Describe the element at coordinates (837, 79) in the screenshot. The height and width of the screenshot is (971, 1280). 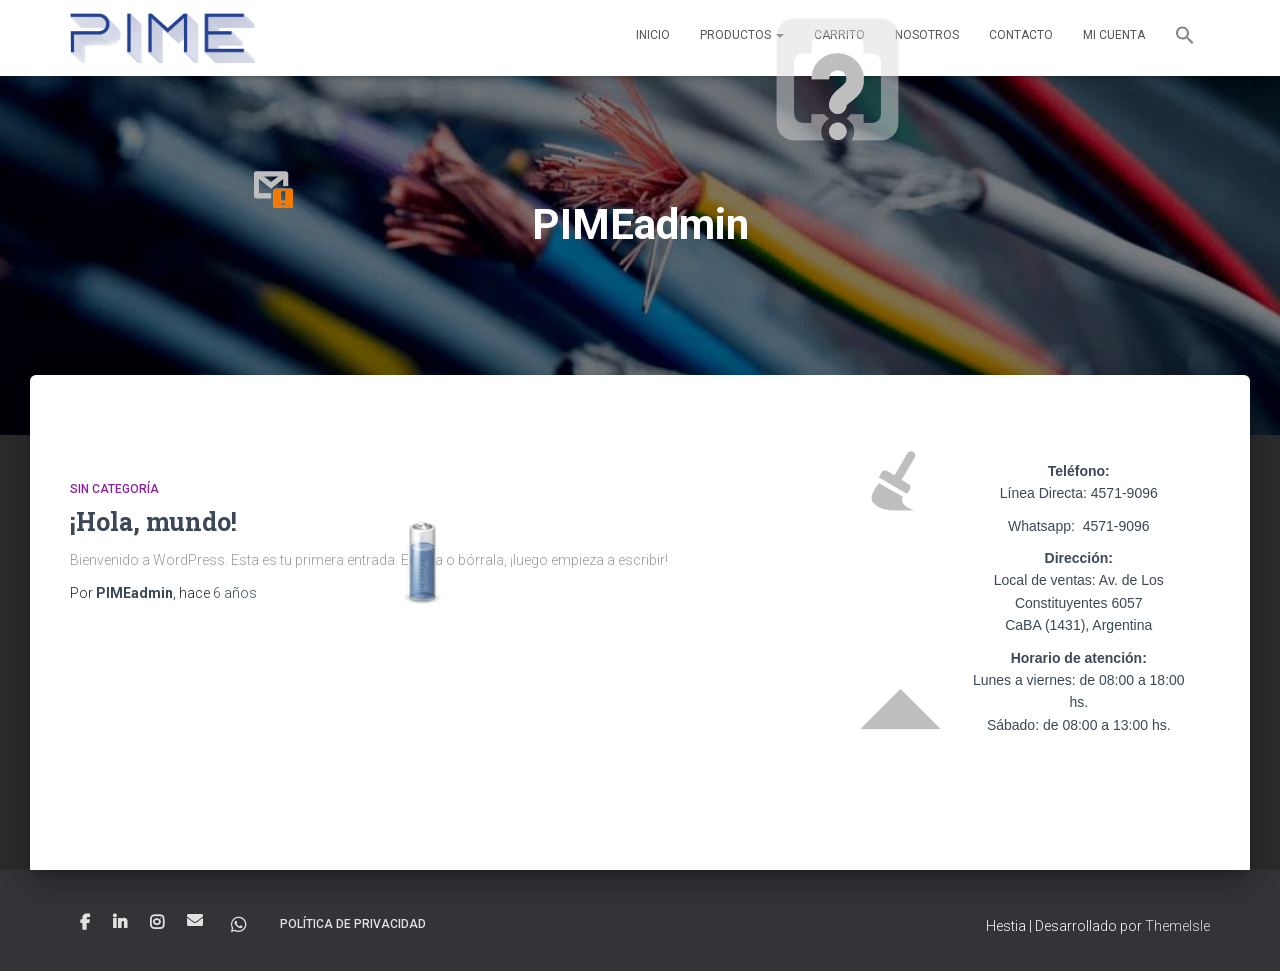
I see `indicates no network route available for wired connection` at that location.